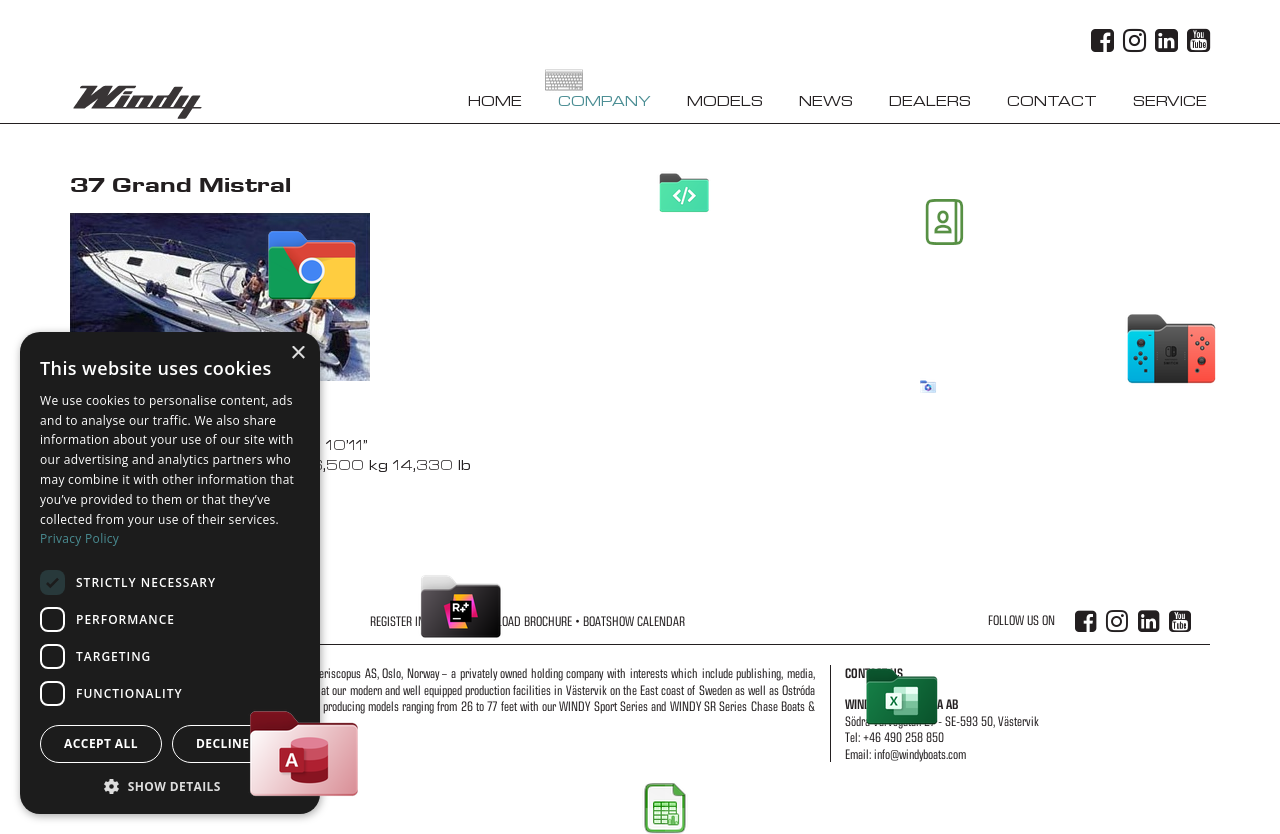 The height and width of the screenshot is (834, 1280). I want to click on open folder containing excel spreadsheets, so click(901, 698).